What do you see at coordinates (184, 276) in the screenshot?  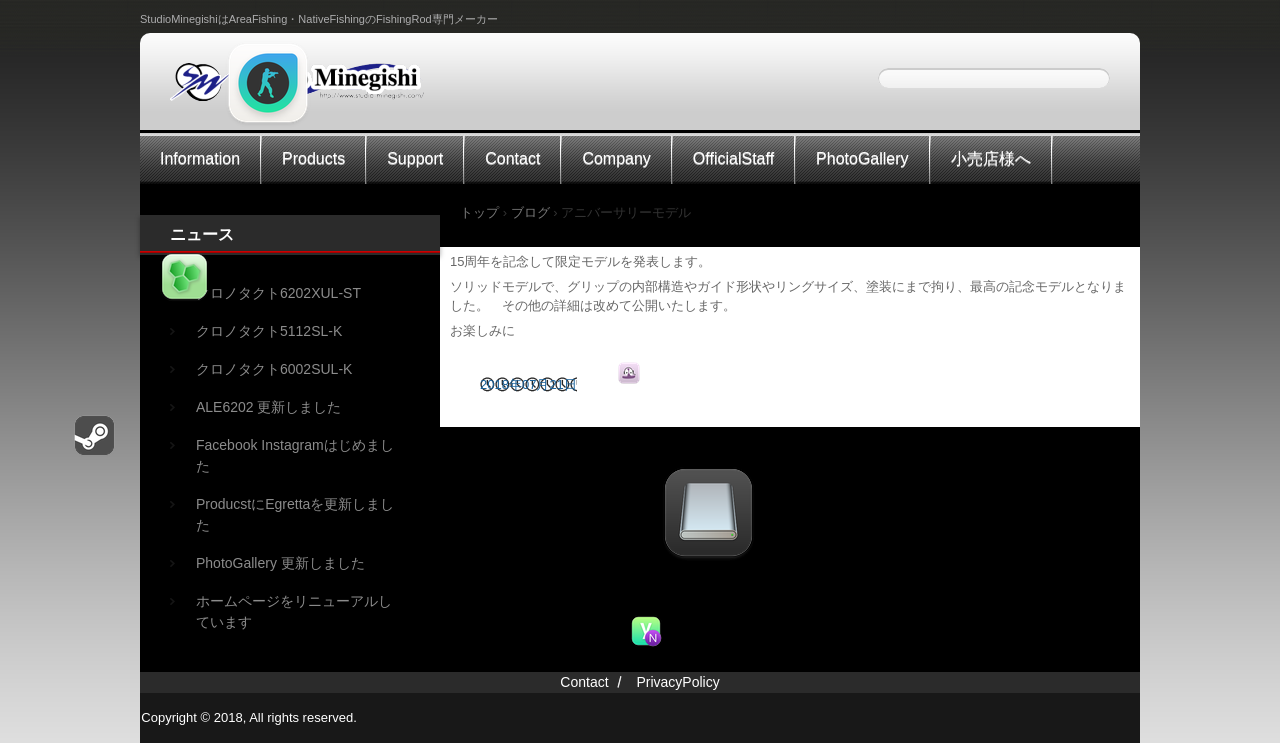 I see `open ghex hex editor application` at bounding box center [184, 276].